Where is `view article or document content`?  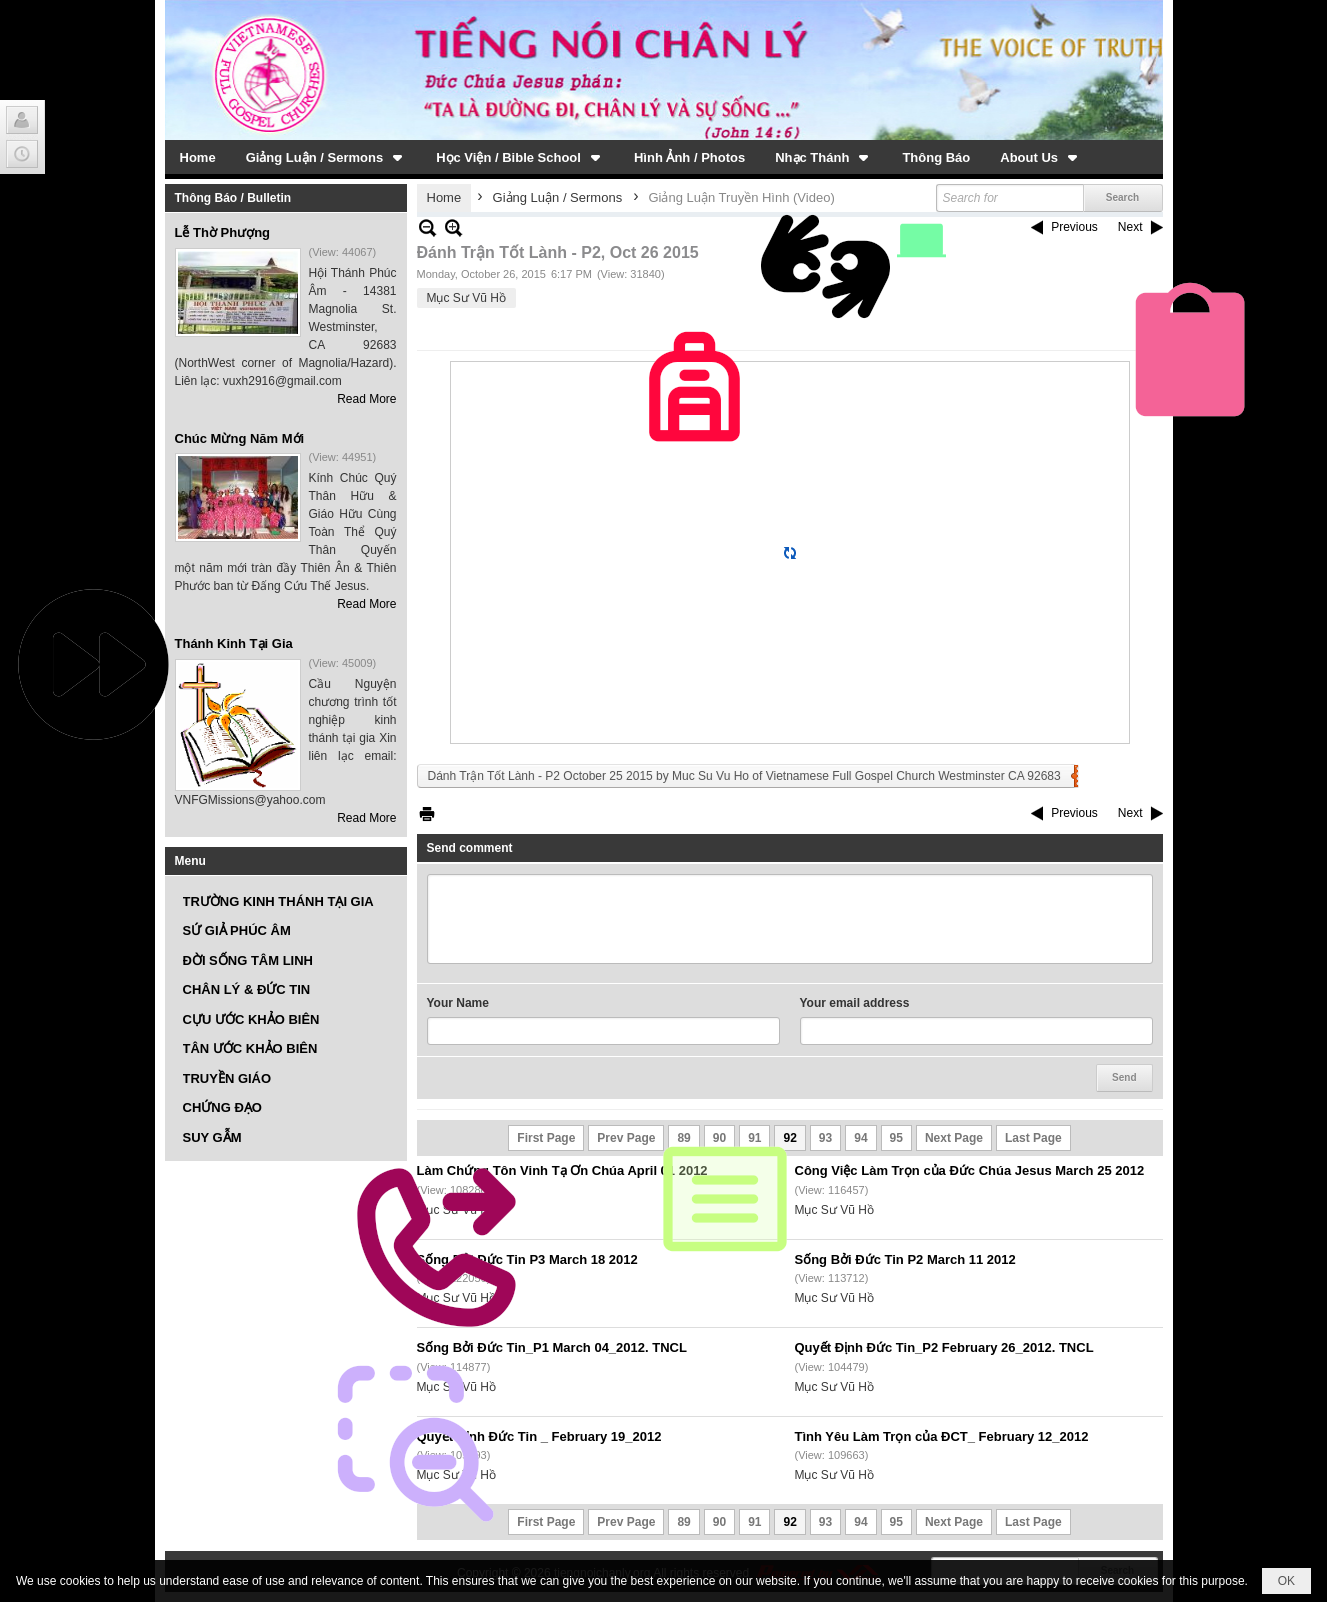
view article or document content is located at coordinates (725, 1199).